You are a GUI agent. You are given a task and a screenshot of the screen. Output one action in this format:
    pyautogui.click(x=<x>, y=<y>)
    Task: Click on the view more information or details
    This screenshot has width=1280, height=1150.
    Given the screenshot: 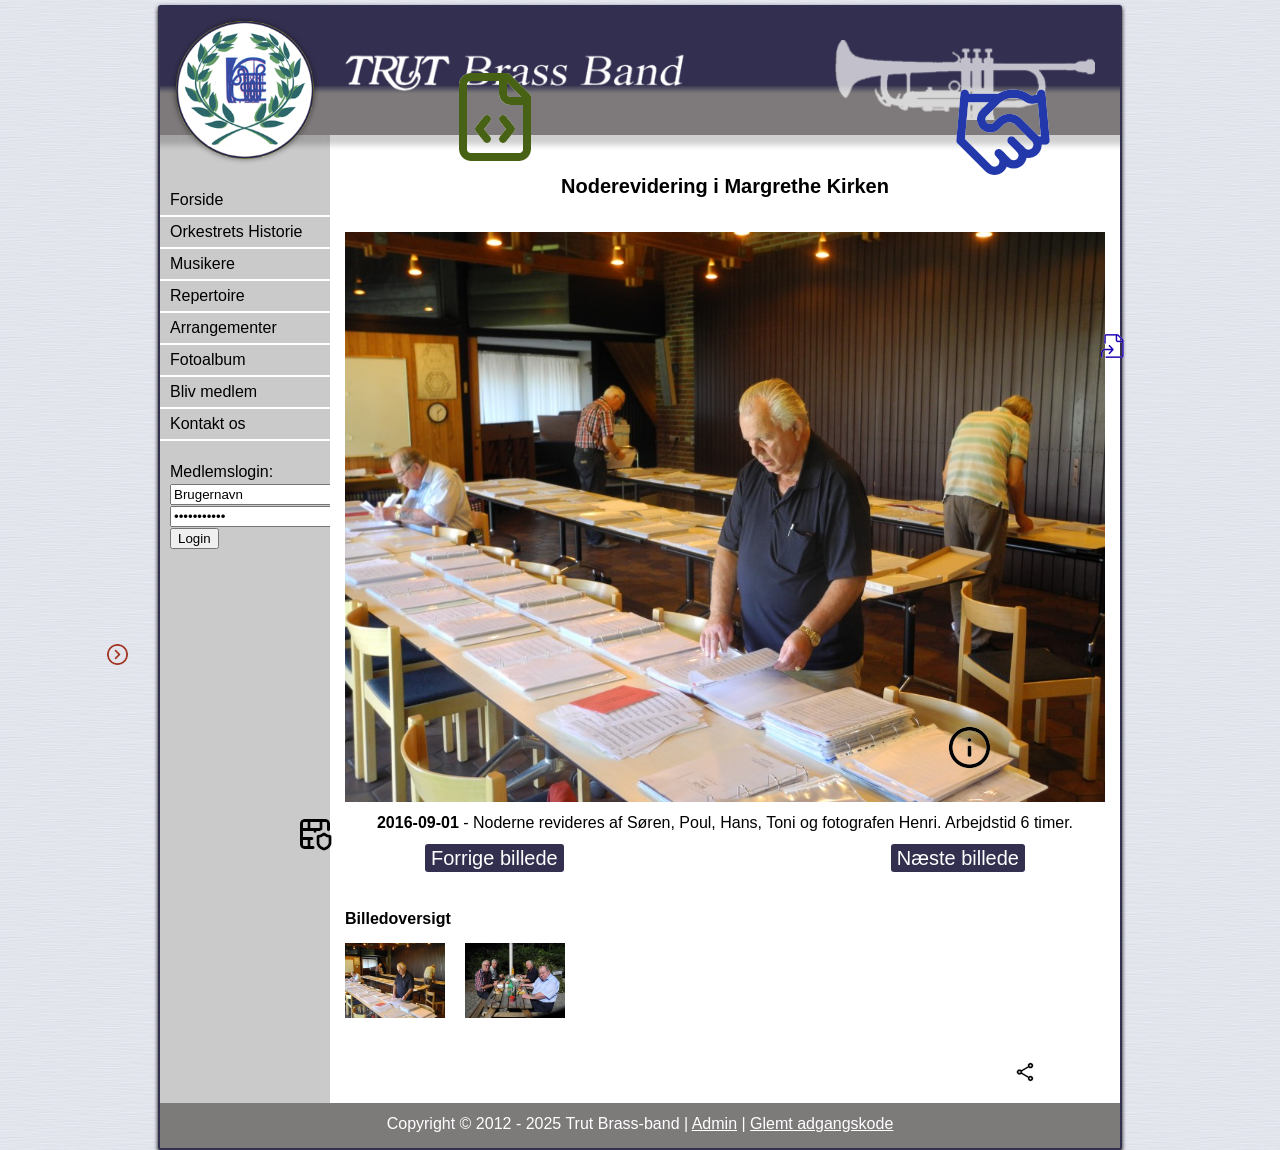 What is the action you would take?
    pyautogui.click(x=969, y=747)
    